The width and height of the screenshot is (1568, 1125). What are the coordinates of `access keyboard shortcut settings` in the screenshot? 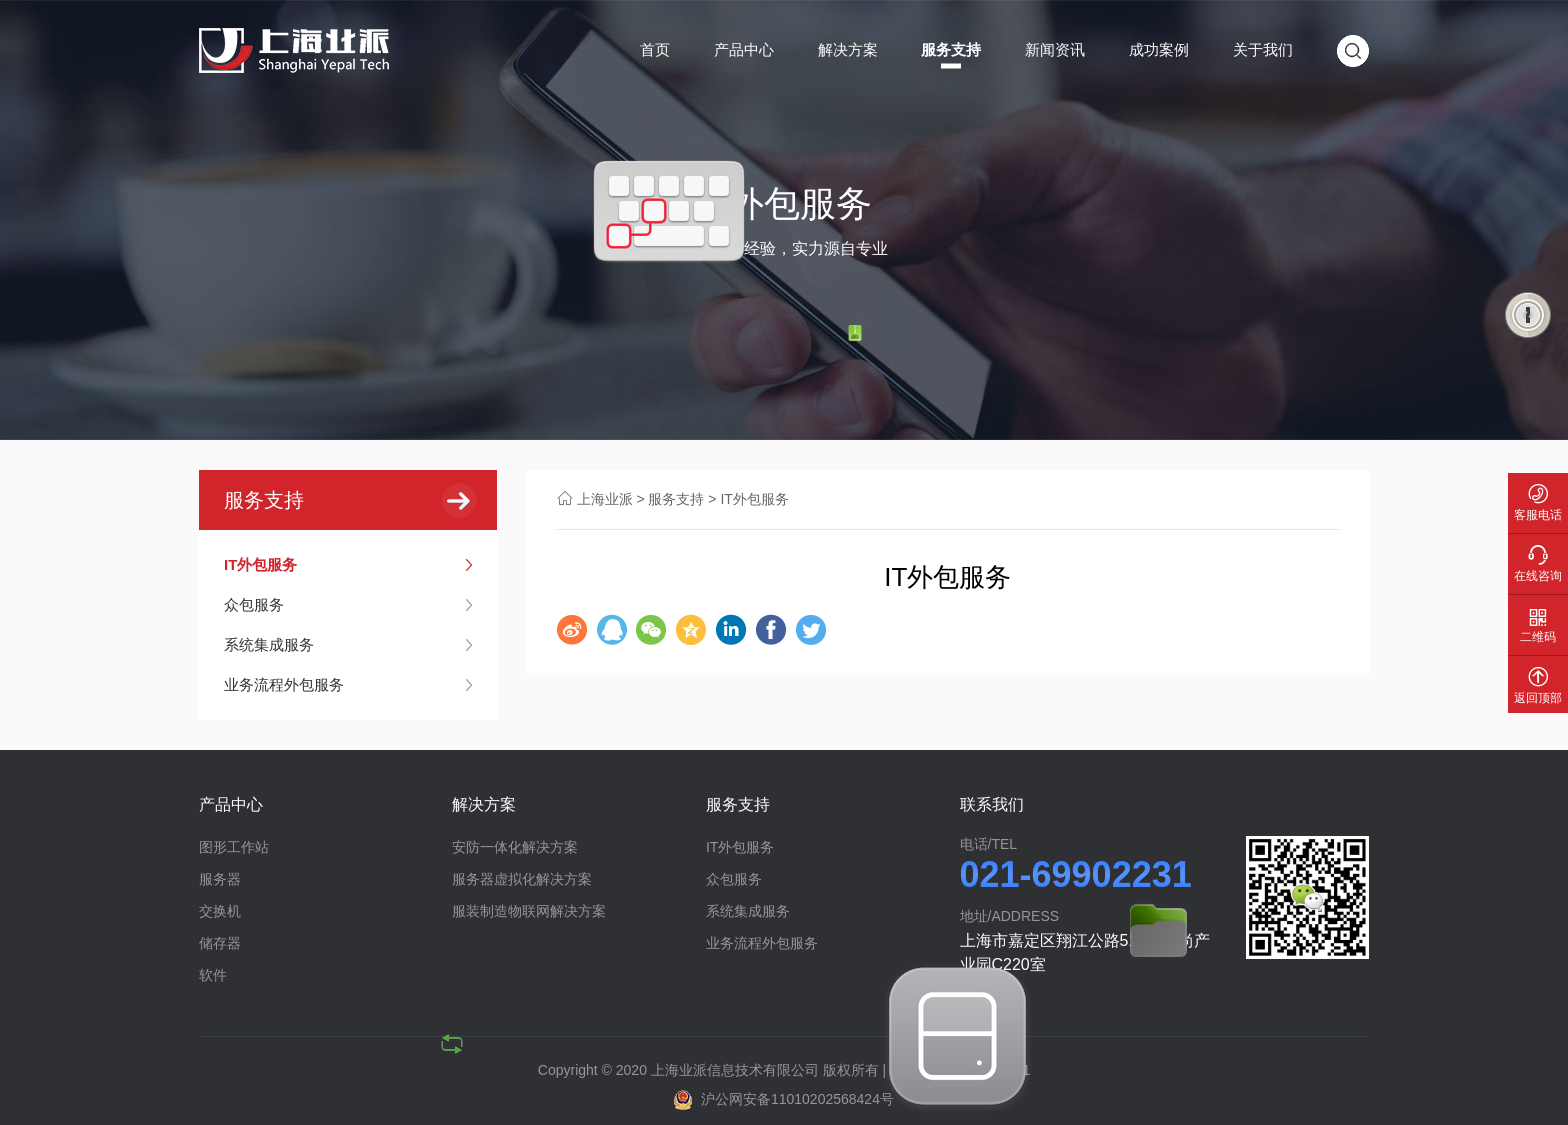 It's located at (669, 211).